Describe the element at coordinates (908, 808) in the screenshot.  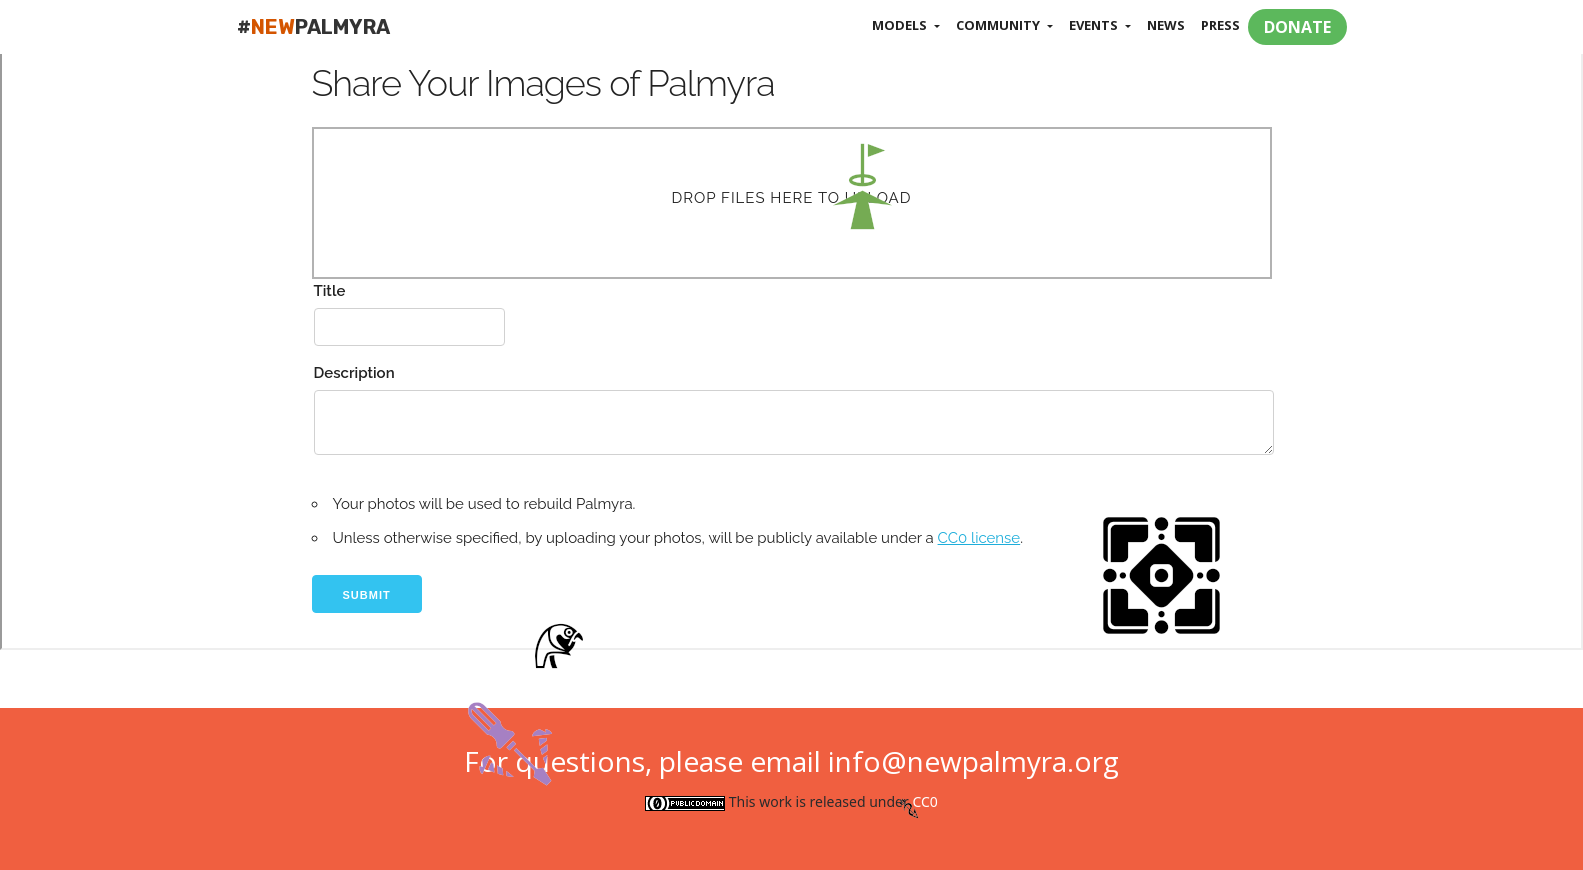
I see `indicates a spiral or curved shot trajectory` at that location.